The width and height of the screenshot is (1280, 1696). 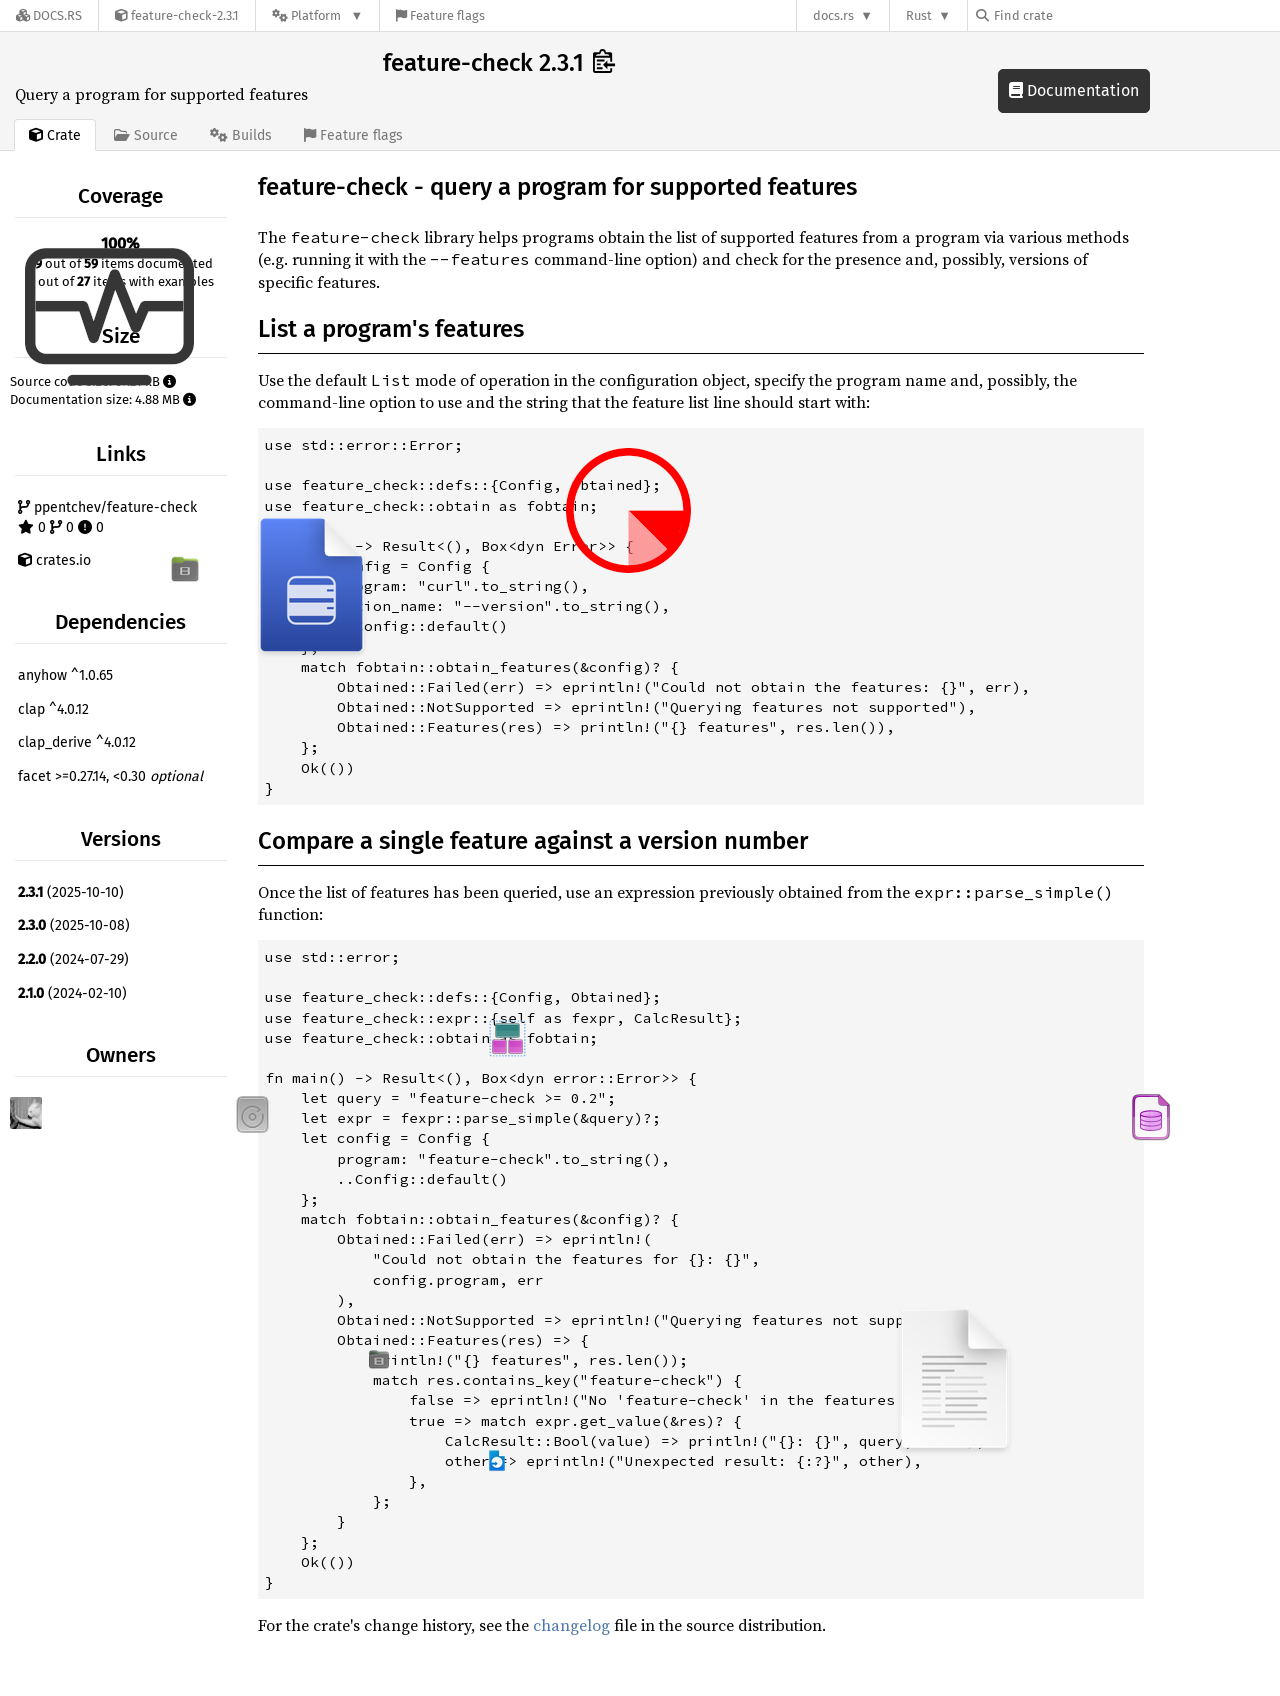 I want to click on a gdscript source code file, so click(x=497, y=1461).